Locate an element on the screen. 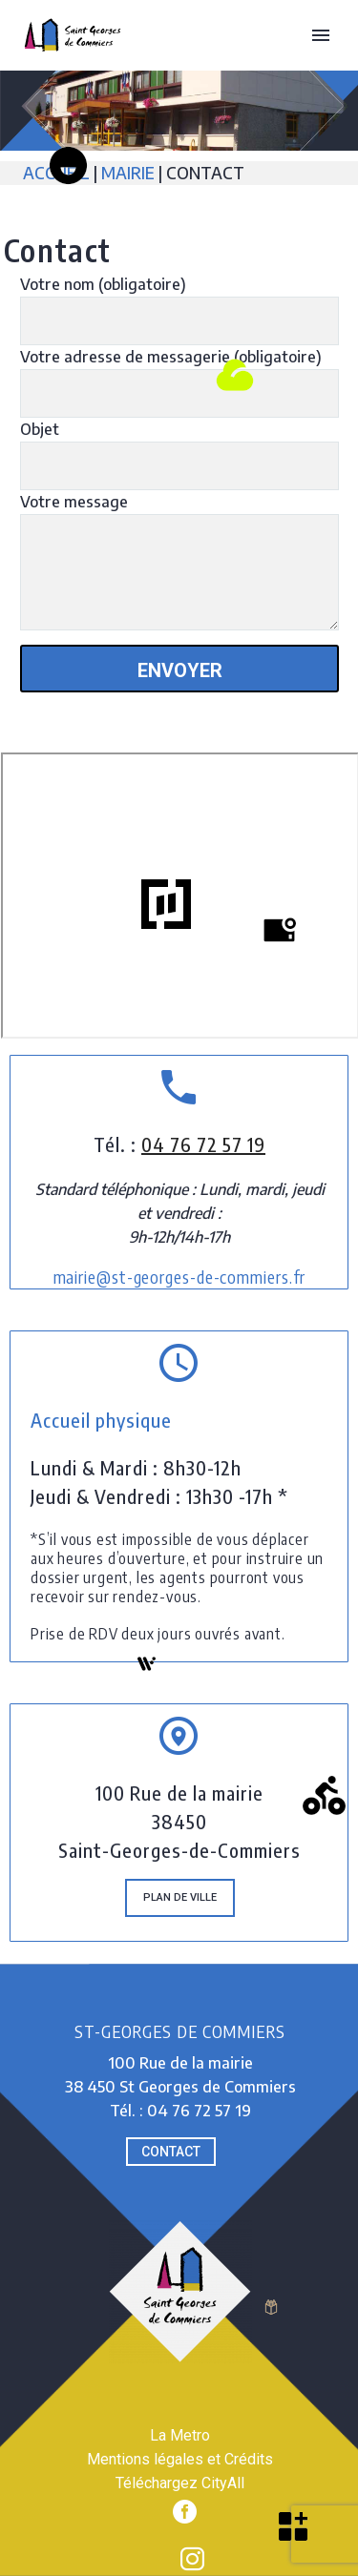  add a new function or module is located at coordinates (293, 2526).